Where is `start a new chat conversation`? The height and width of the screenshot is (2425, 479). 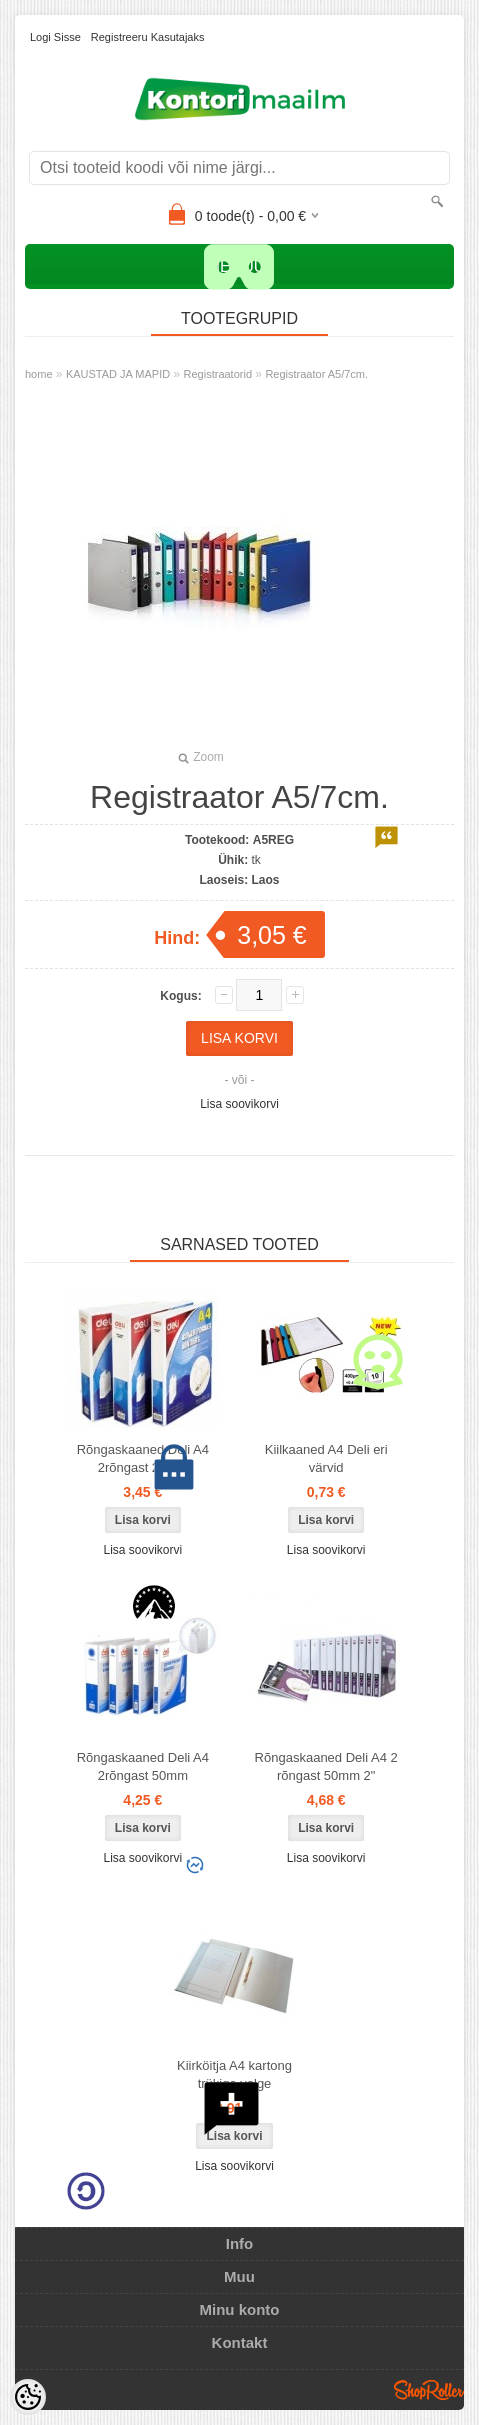
start a new chat conversation is located at coordinates (231, 2106).